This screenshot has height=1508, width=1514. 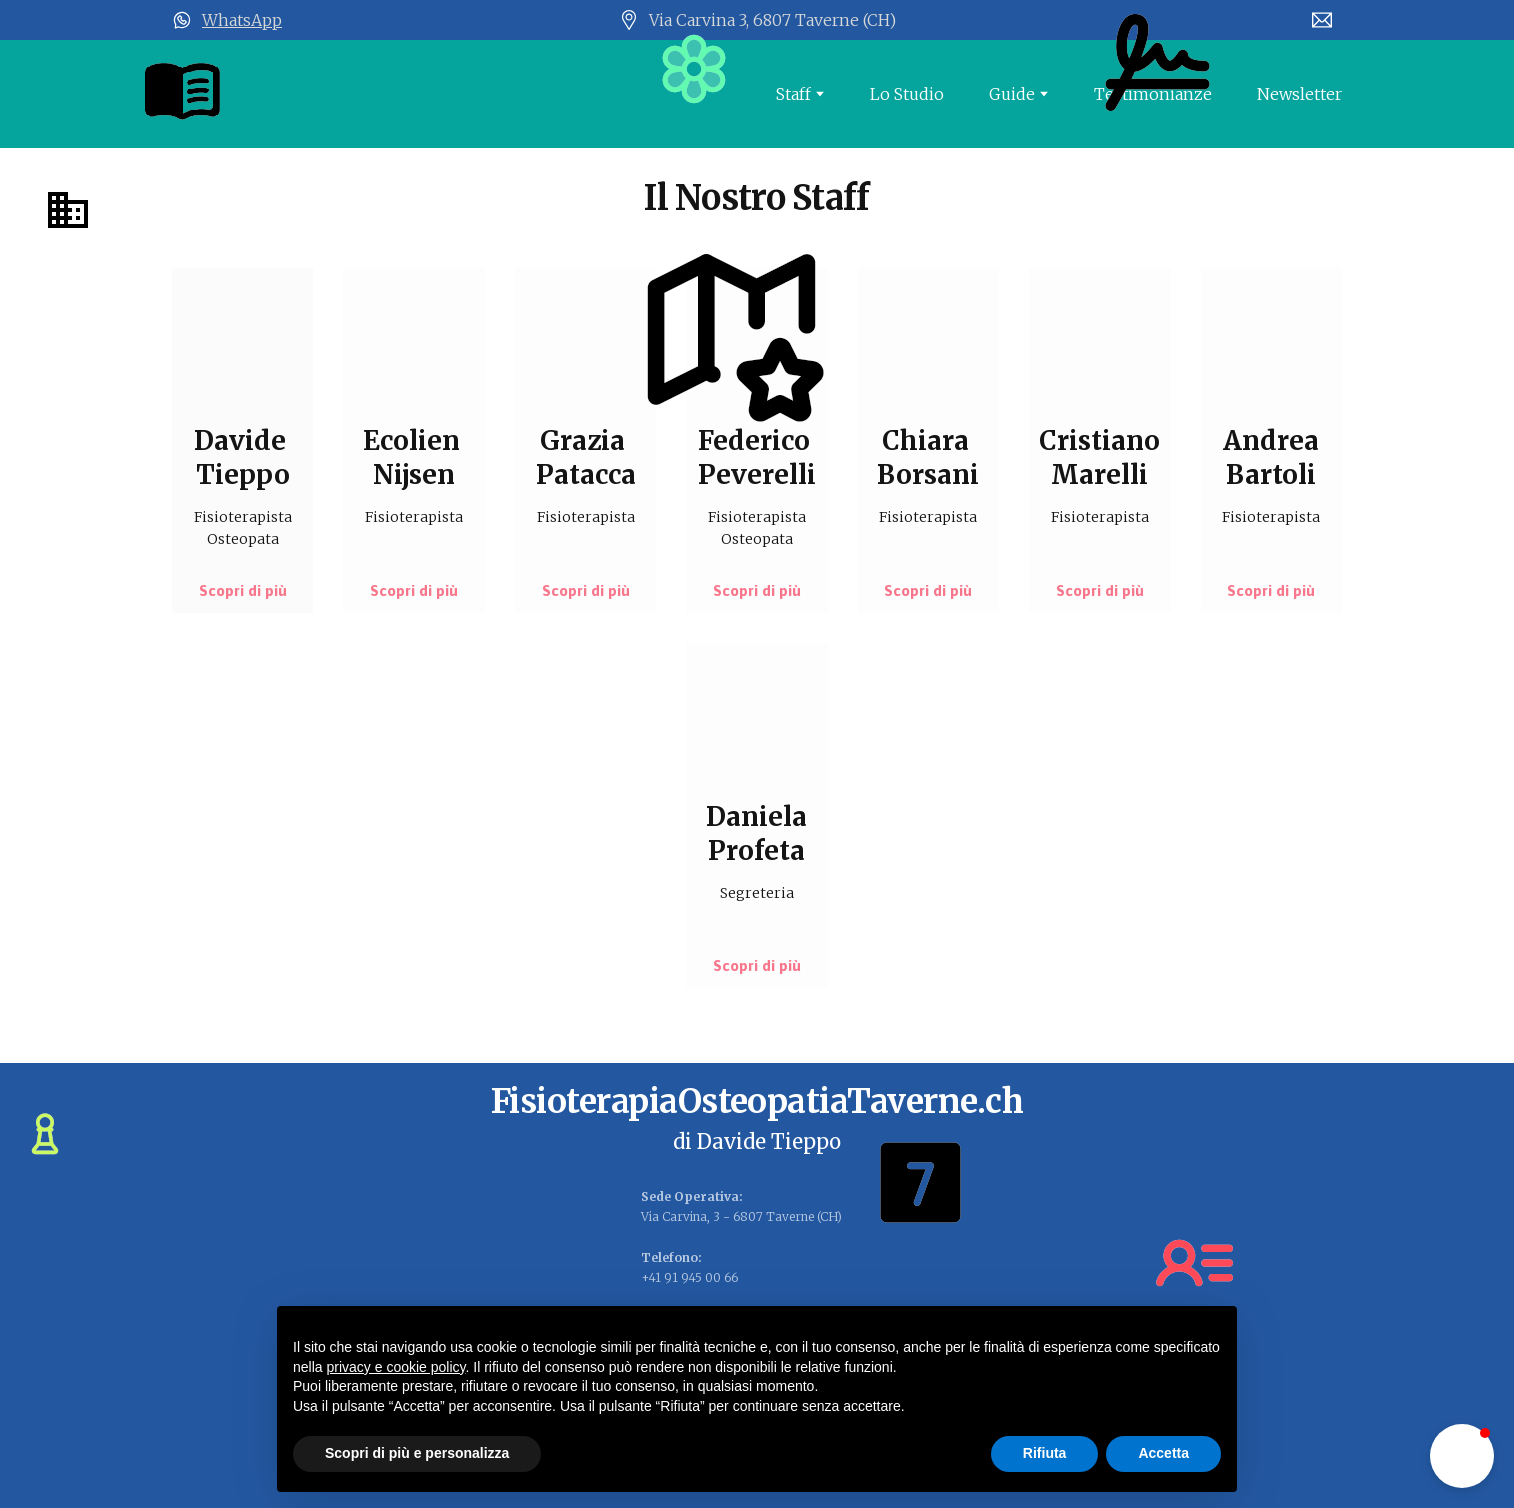 What do you see at coordinates (45, 1135) in the screenshot?
I see `play chess or access chess game` at bounding box center [45, 1135].